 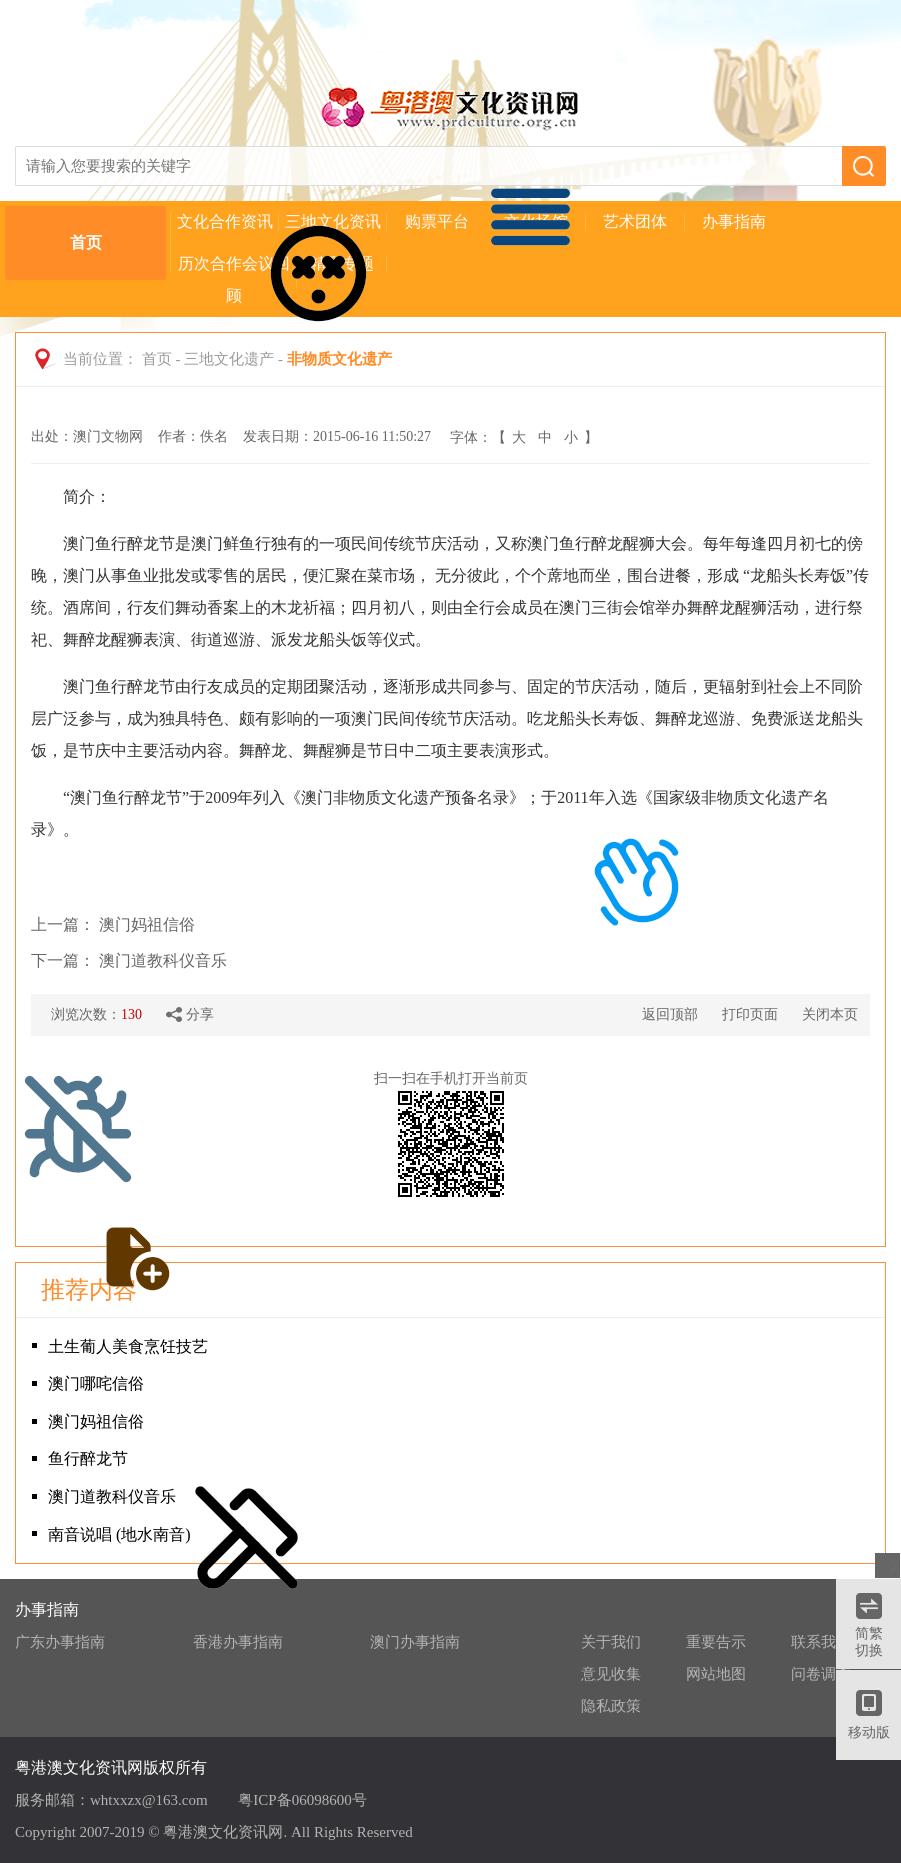 I want to click on justify text alignment, so click(x=530, y=218).